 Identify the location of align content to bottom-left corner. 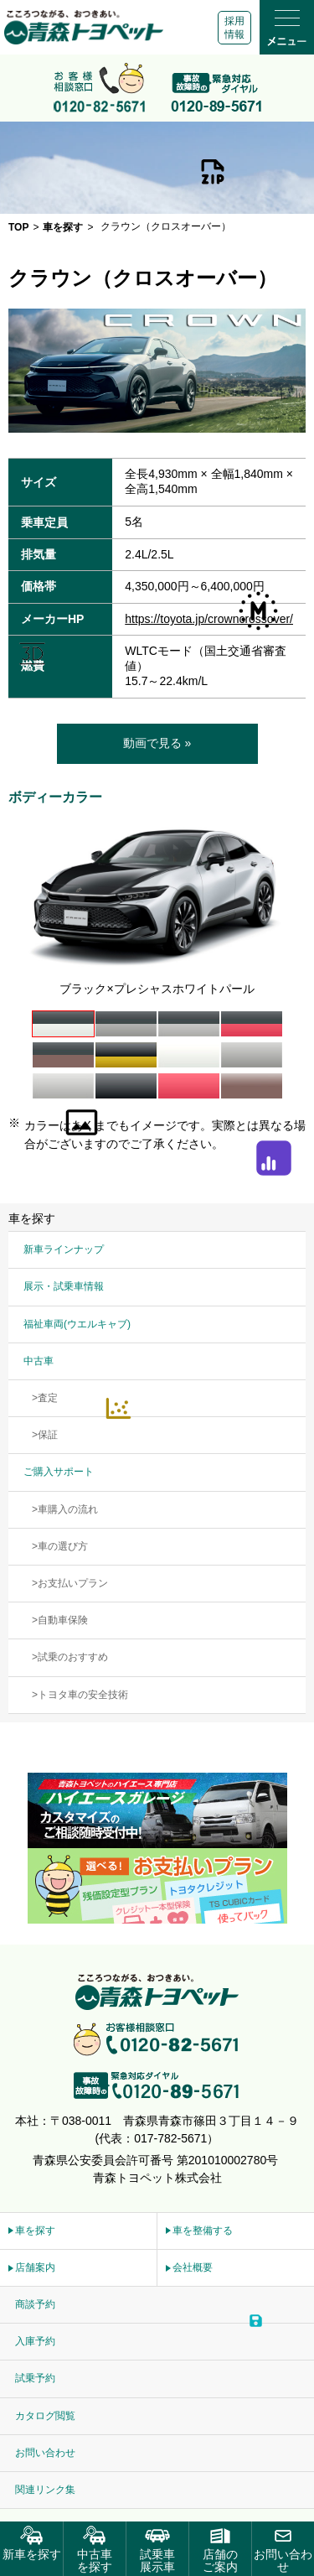
(274, 1158).